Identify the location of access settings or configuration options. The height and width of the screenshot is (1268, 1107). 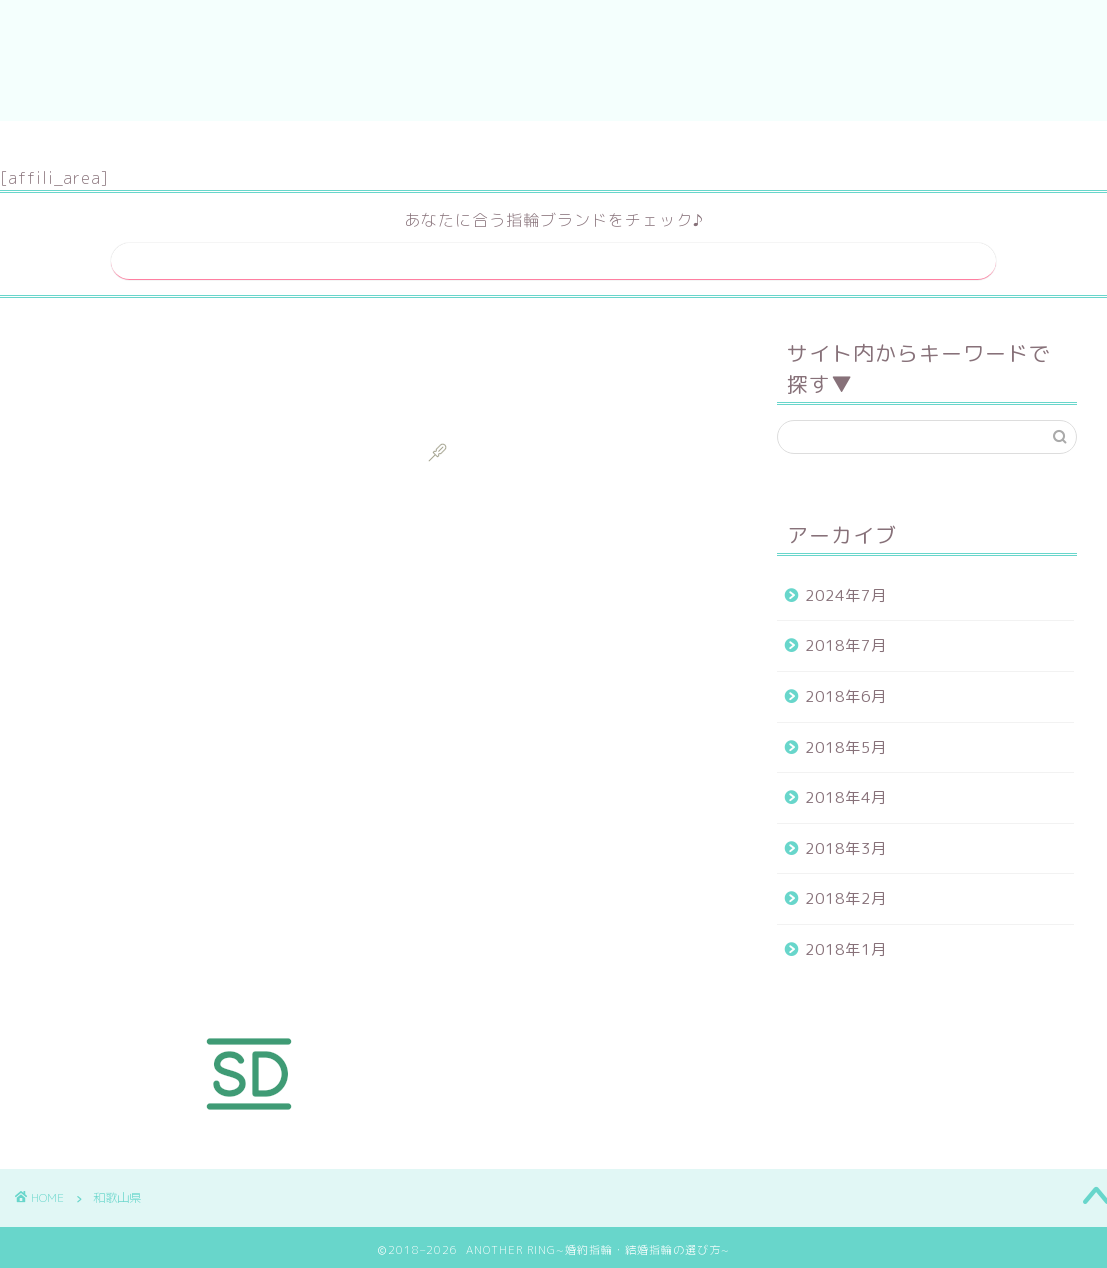
(437, 452).